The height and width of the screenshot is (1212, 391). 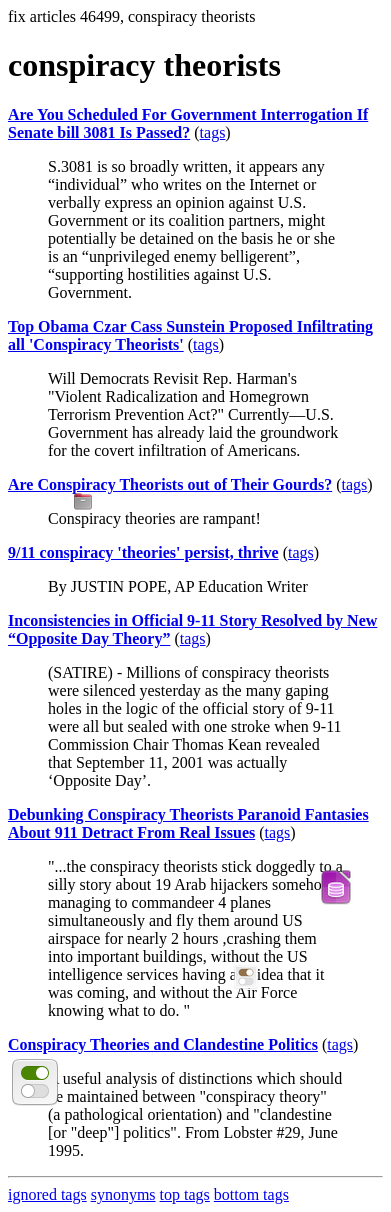 I want to click on open unity tweak tool settings, so click(x=35, y=1082).